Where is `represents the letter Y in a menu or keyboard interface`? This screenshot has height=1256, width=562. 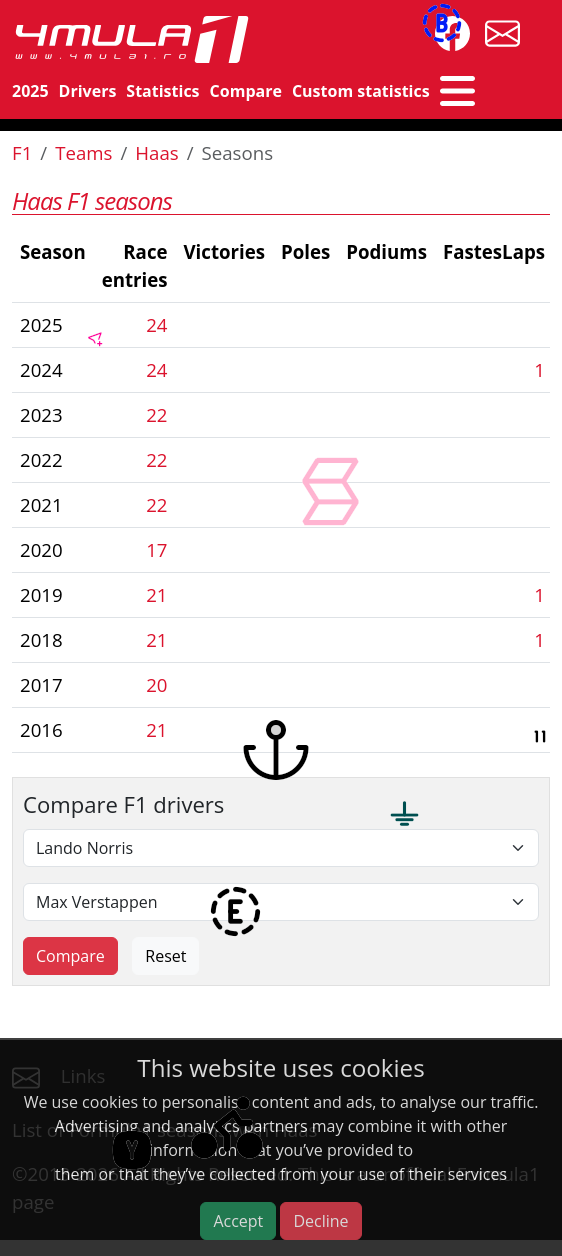 represents the letter Y in a menu or keyboard interface is located at coordinates (132, 1150).